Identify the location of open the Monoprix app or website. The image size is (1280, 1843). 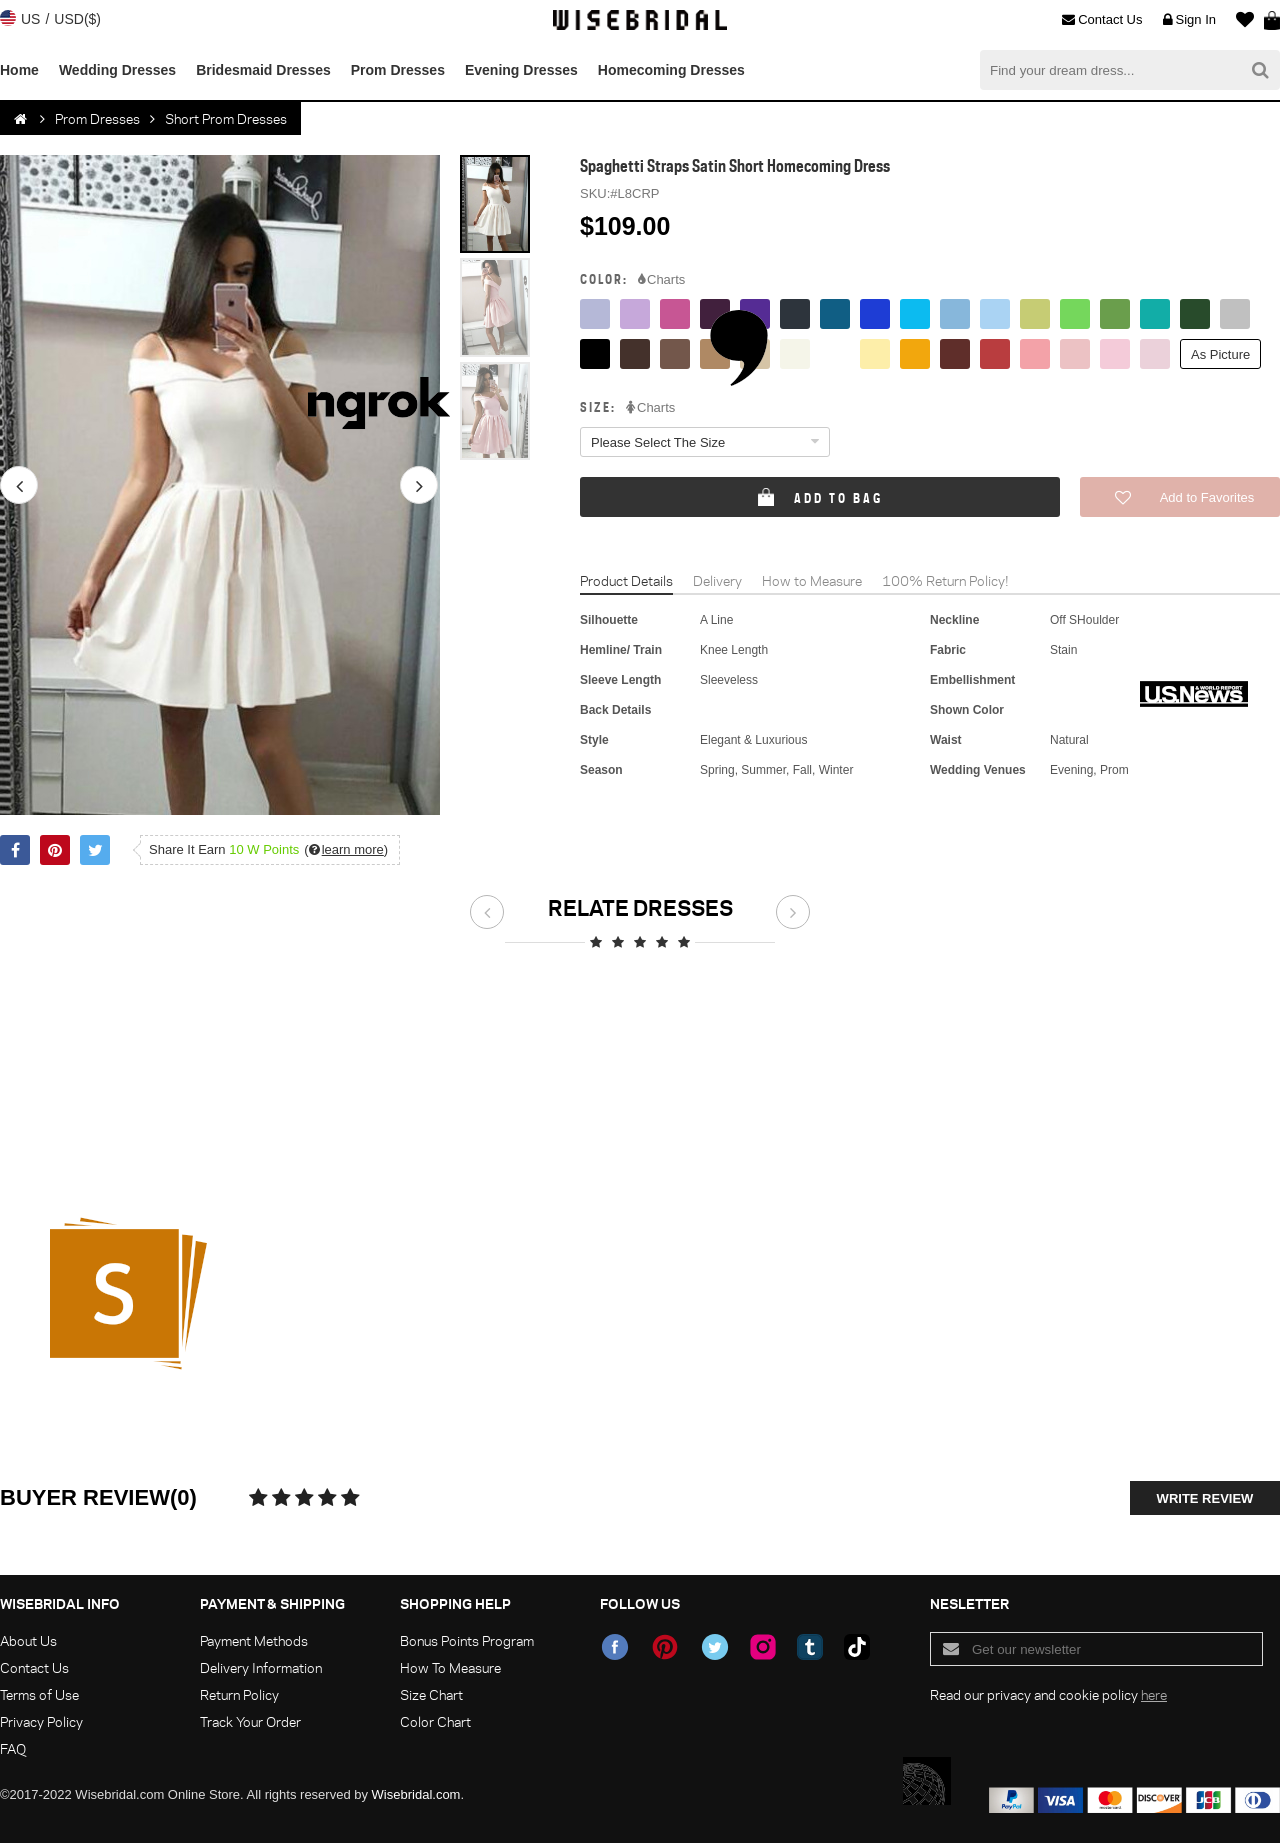
(739, 348).